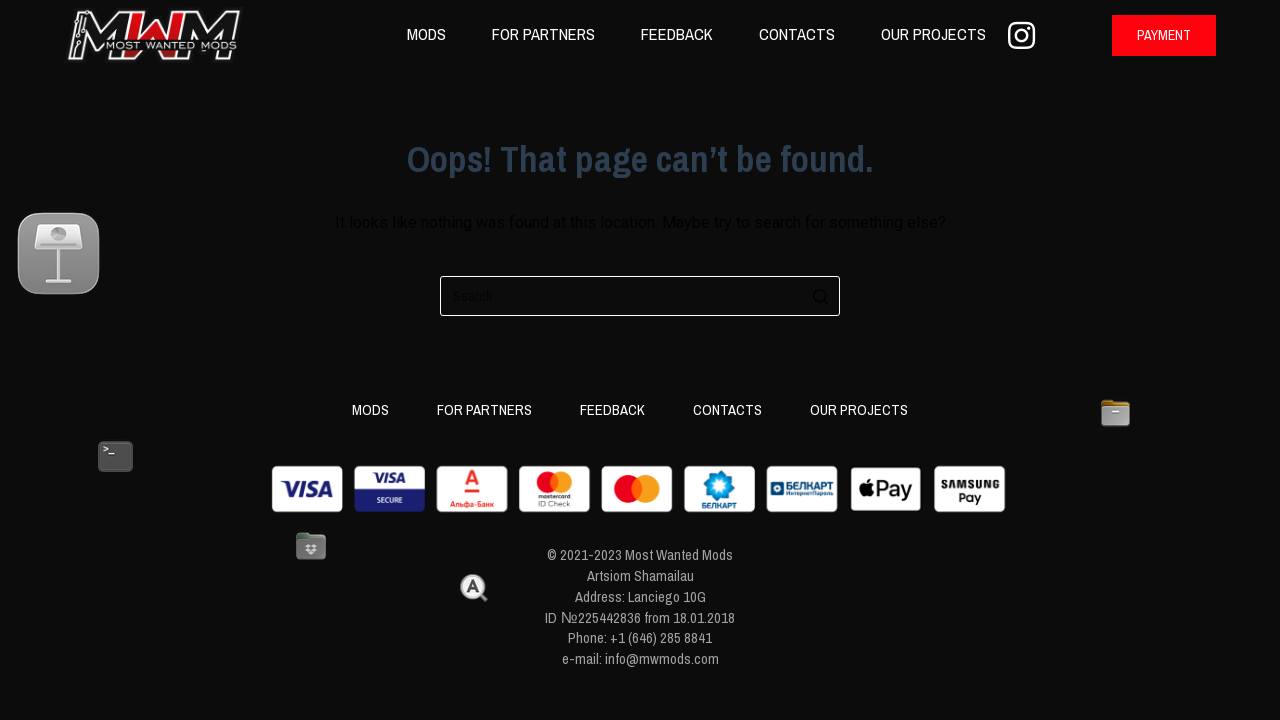 This screenshot has height=720, width=1280. I want to click on open Keynote to create or edit presentations, so click(58, 253).